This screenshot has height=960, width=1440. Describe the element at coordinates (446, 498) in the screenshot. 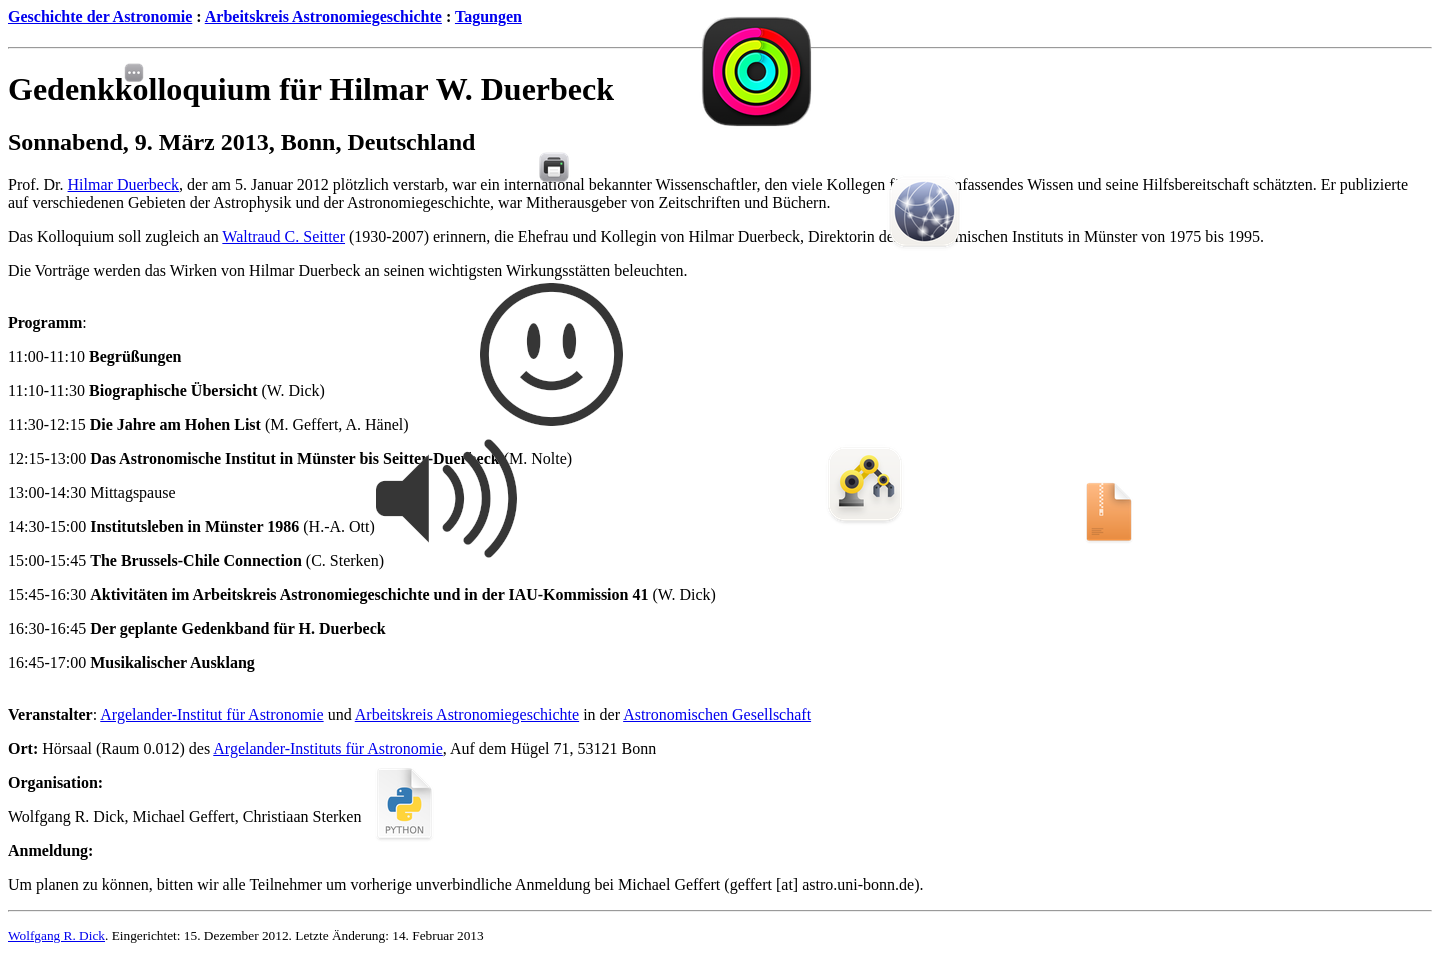

I see `adjust speaker or audio output settings` at that location.